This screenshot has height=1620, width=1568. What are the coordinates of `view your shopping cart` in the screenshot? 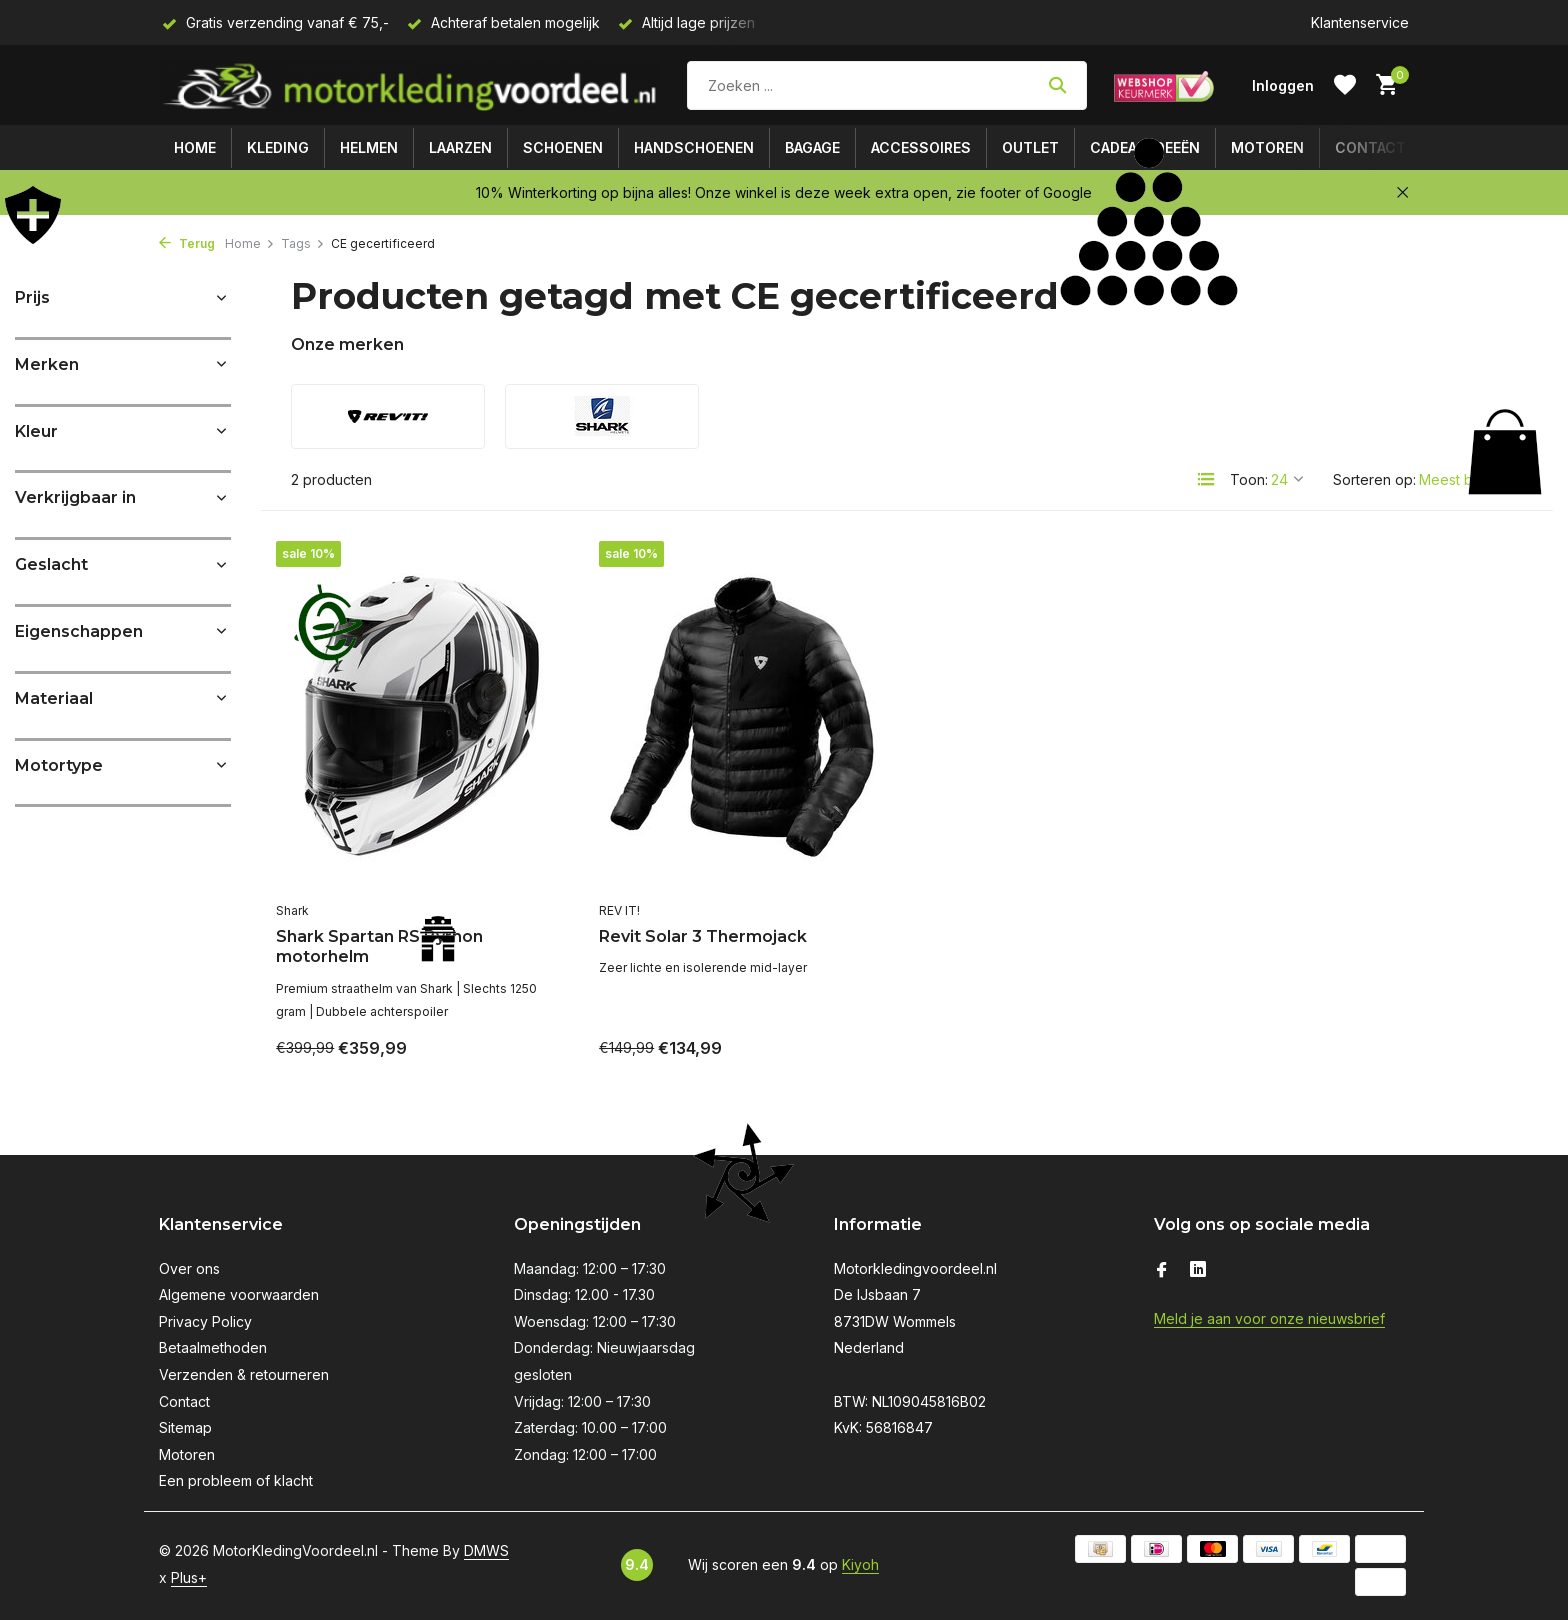 It's located at (1505, 452).